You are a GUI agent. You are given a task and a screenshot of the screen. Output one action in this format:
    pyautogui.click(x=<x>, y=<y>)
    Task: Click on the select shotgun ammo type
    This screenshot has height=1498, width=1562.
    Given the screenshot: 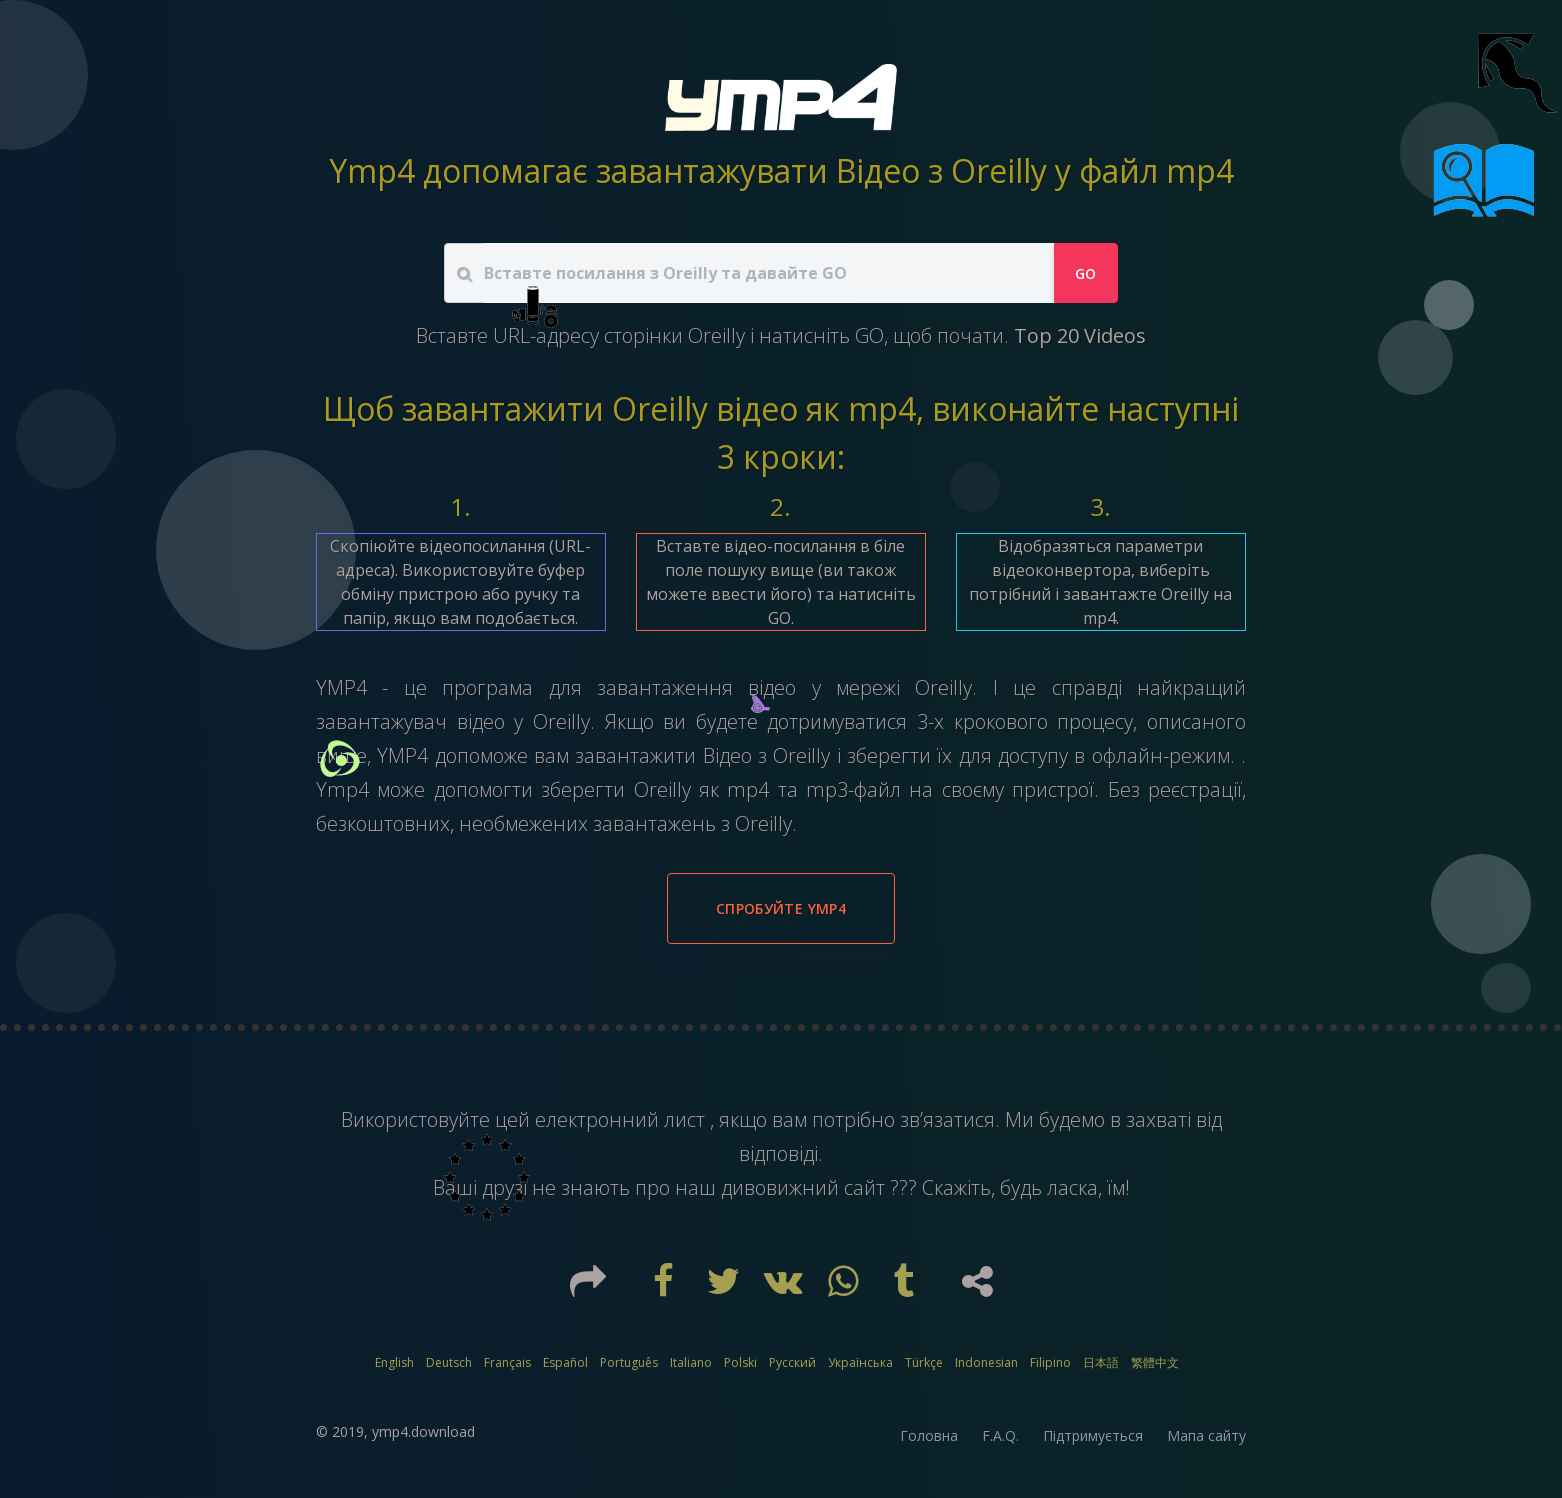 What is the action you would take?
    pyautogui.click(x=535, y=307)
    